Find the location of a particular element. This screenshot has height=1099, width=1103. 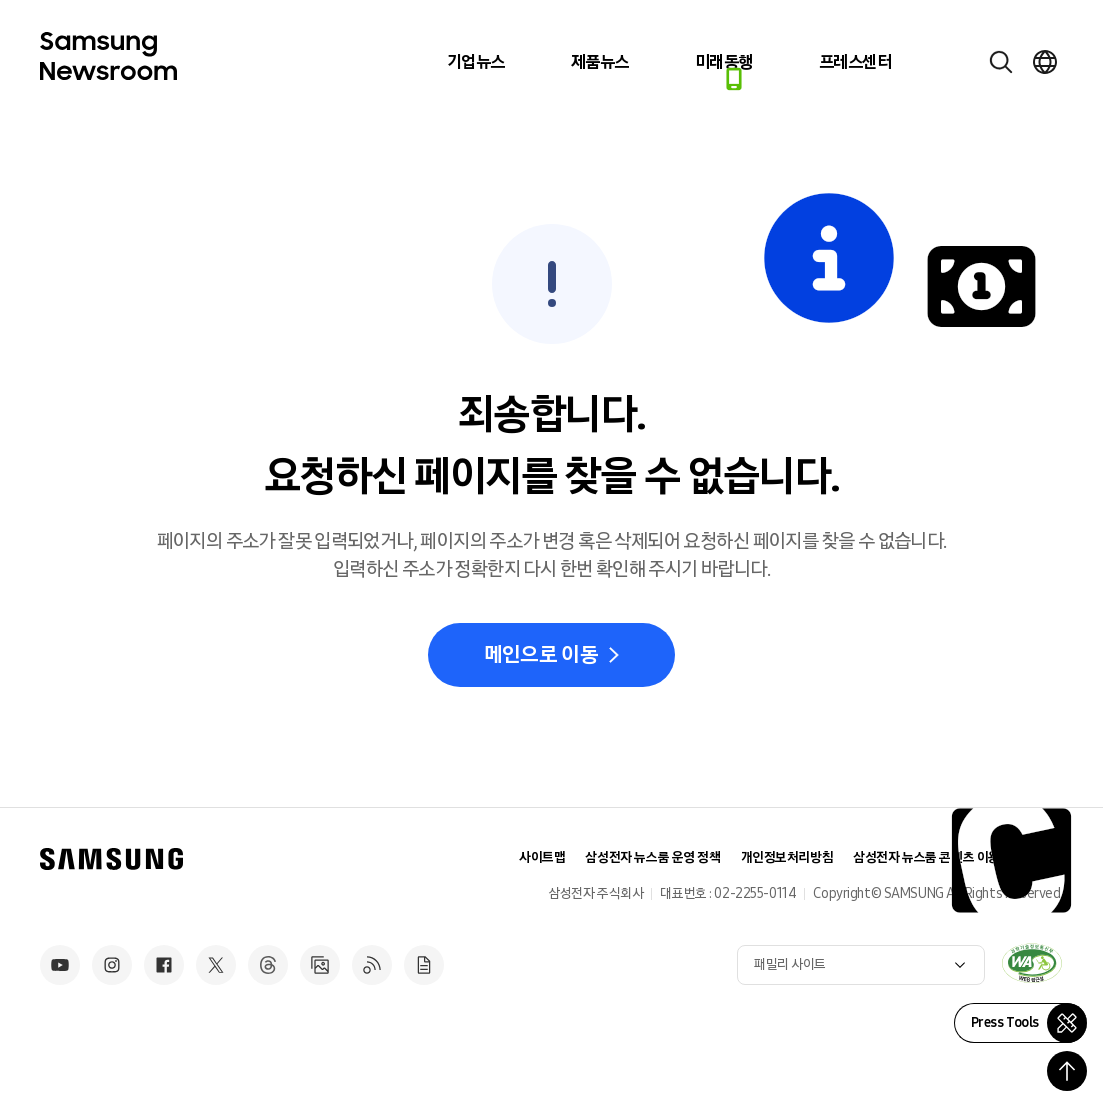

contao CMS logo is located at coordinates (1011, 860).